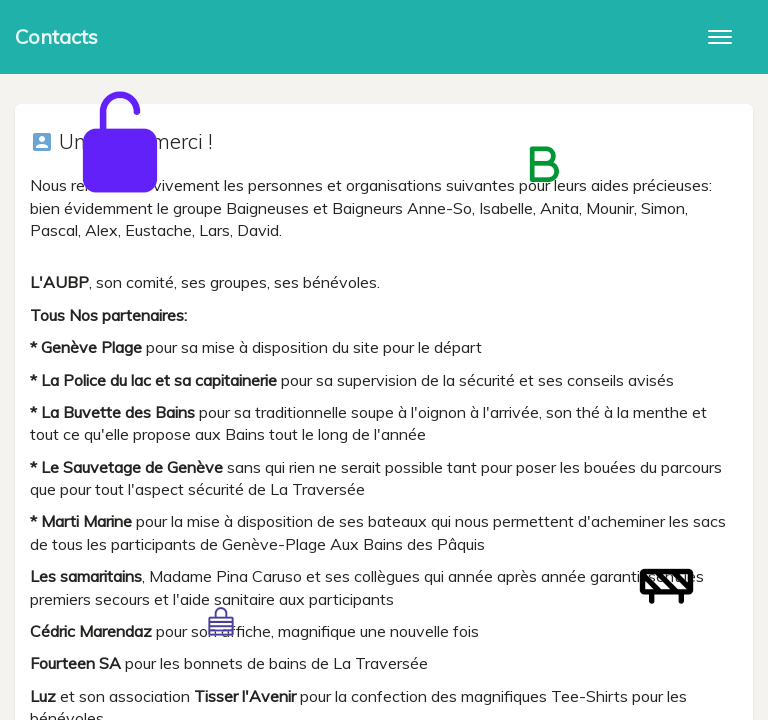 The width and height of the screenshot is (768, 720). Describe the element at coordinates (221, 623) in the screenshot. I see `indicates a secure or encrypted connection` at that location.